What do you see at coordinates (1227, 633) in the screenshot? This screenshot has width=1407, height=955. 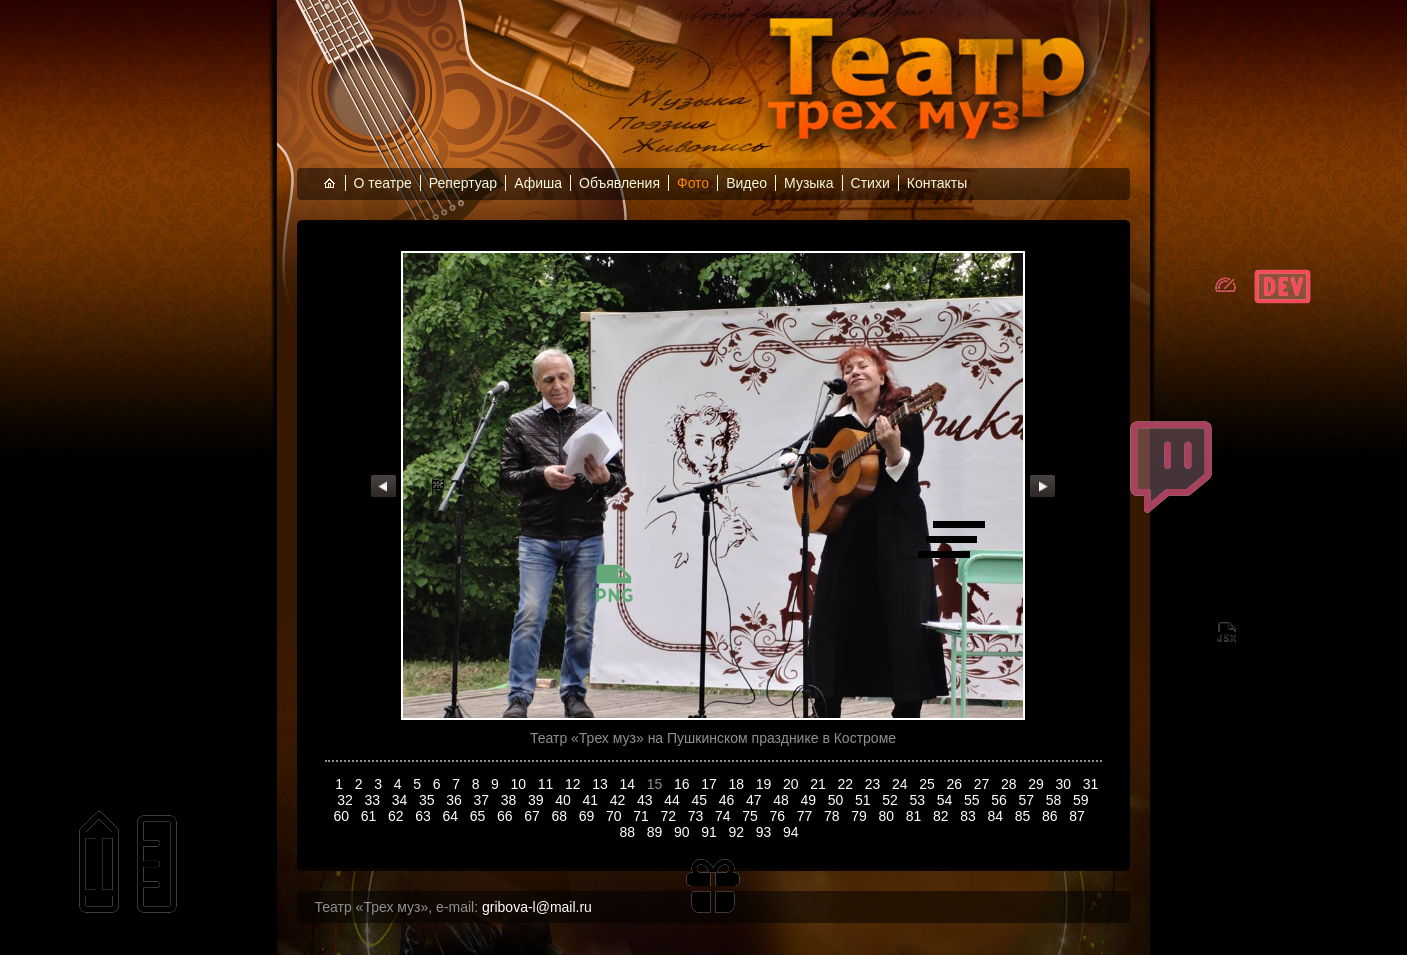 I see `jsx file type indicator` at bounding box center [1227, 633].